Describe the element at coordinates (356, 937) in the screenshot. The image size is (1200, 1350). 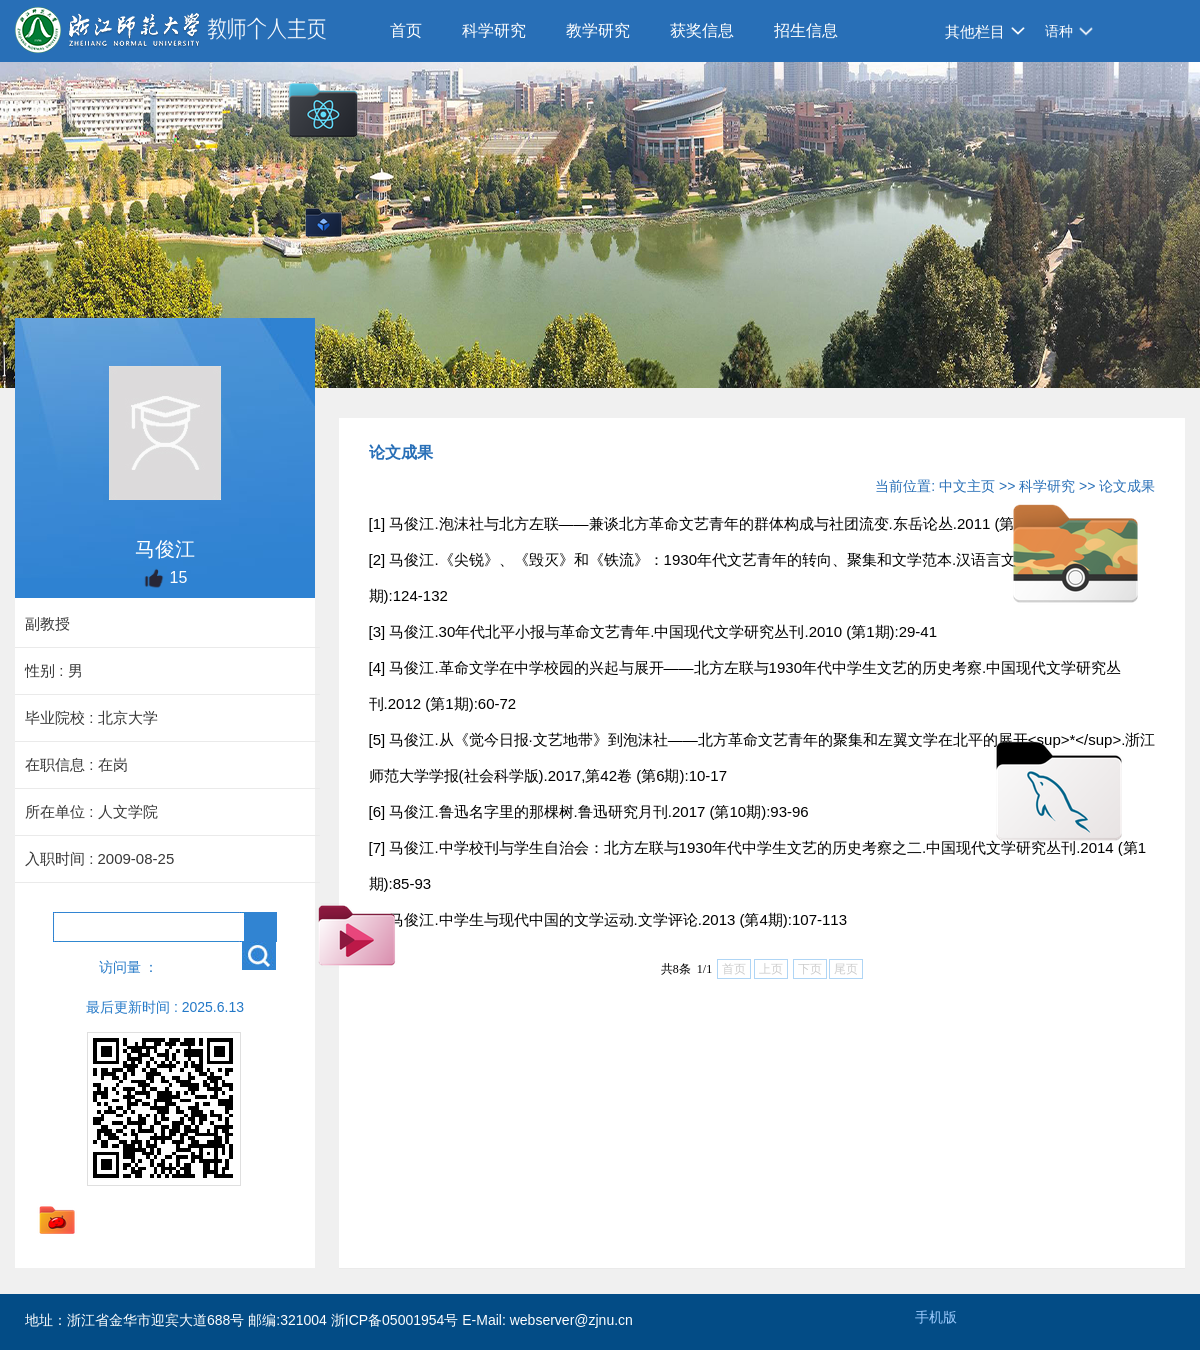
I see `open microsoft stream video folder` at that location.